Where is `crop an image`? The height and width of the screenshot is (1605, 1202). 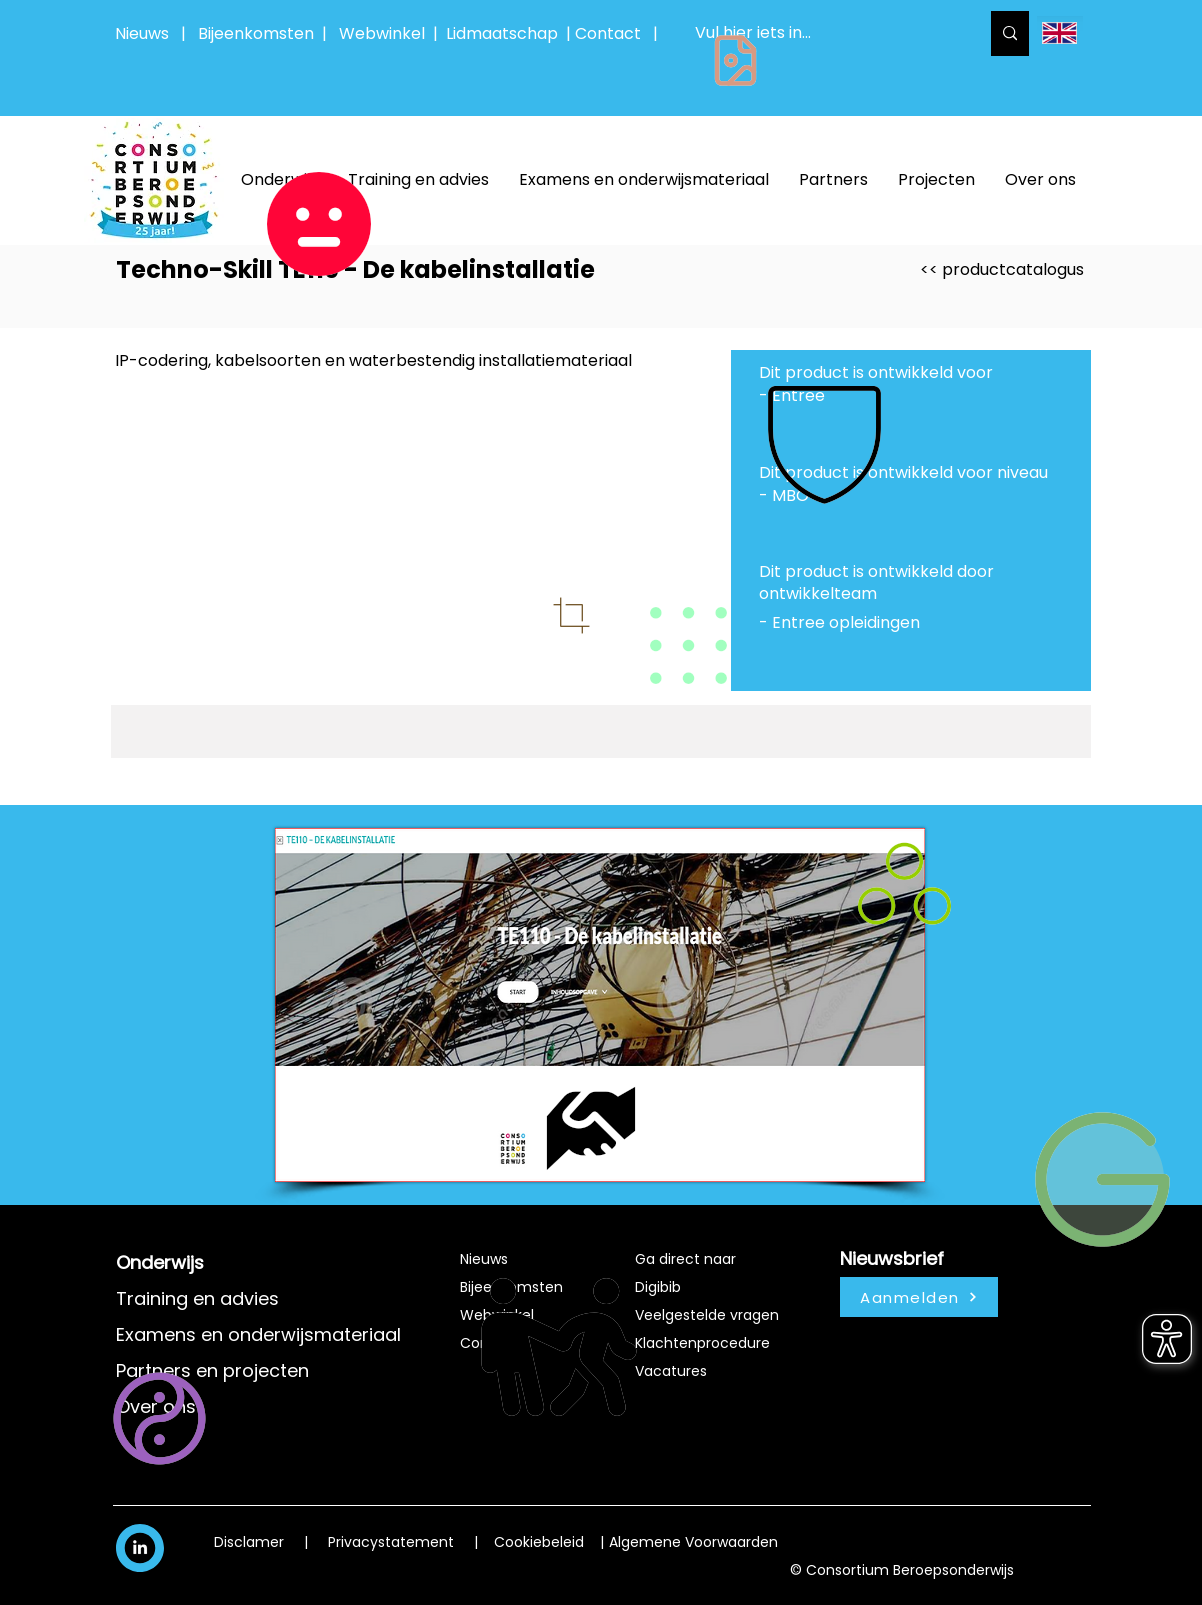
crop an image is located at coordinates (571, 615).